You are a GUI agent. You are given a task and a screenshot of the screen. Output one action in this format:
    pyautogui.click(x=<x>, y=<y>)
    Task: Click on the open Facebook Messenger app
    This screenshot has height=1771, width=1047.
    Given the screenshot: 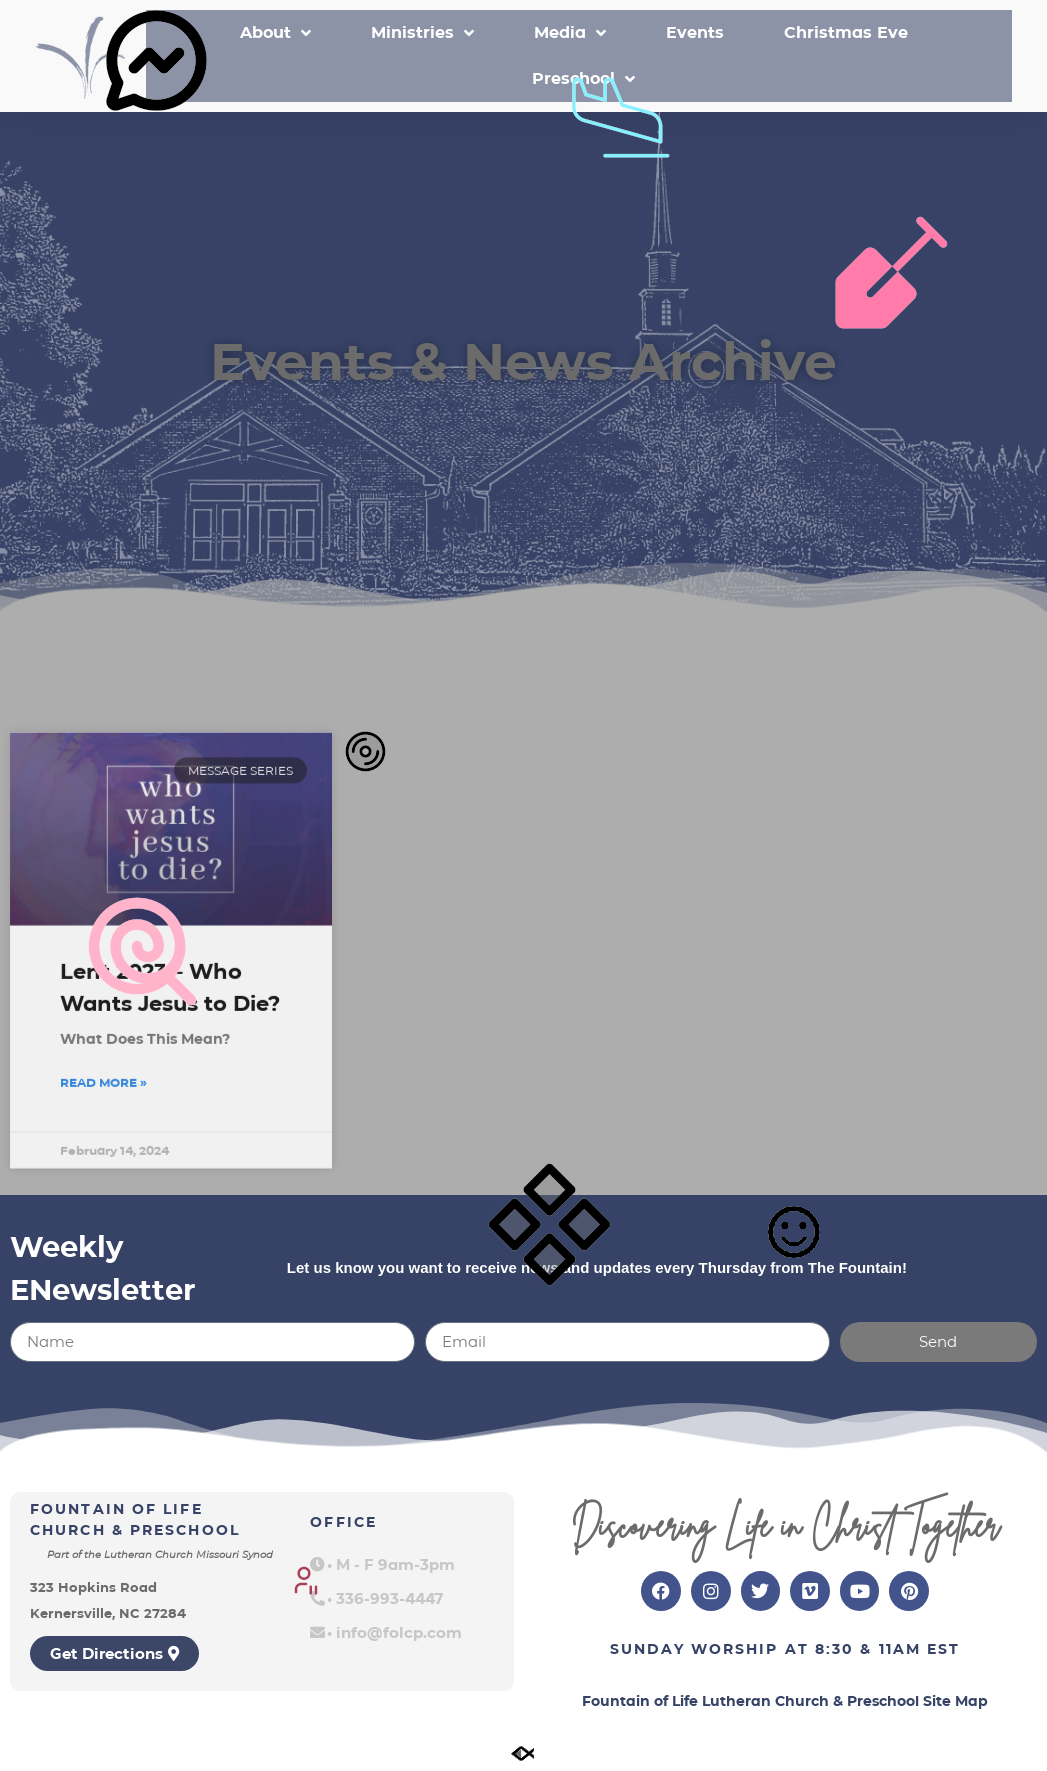 What is the action you would take?
    pyautogui.click(x=156, y=60)
    